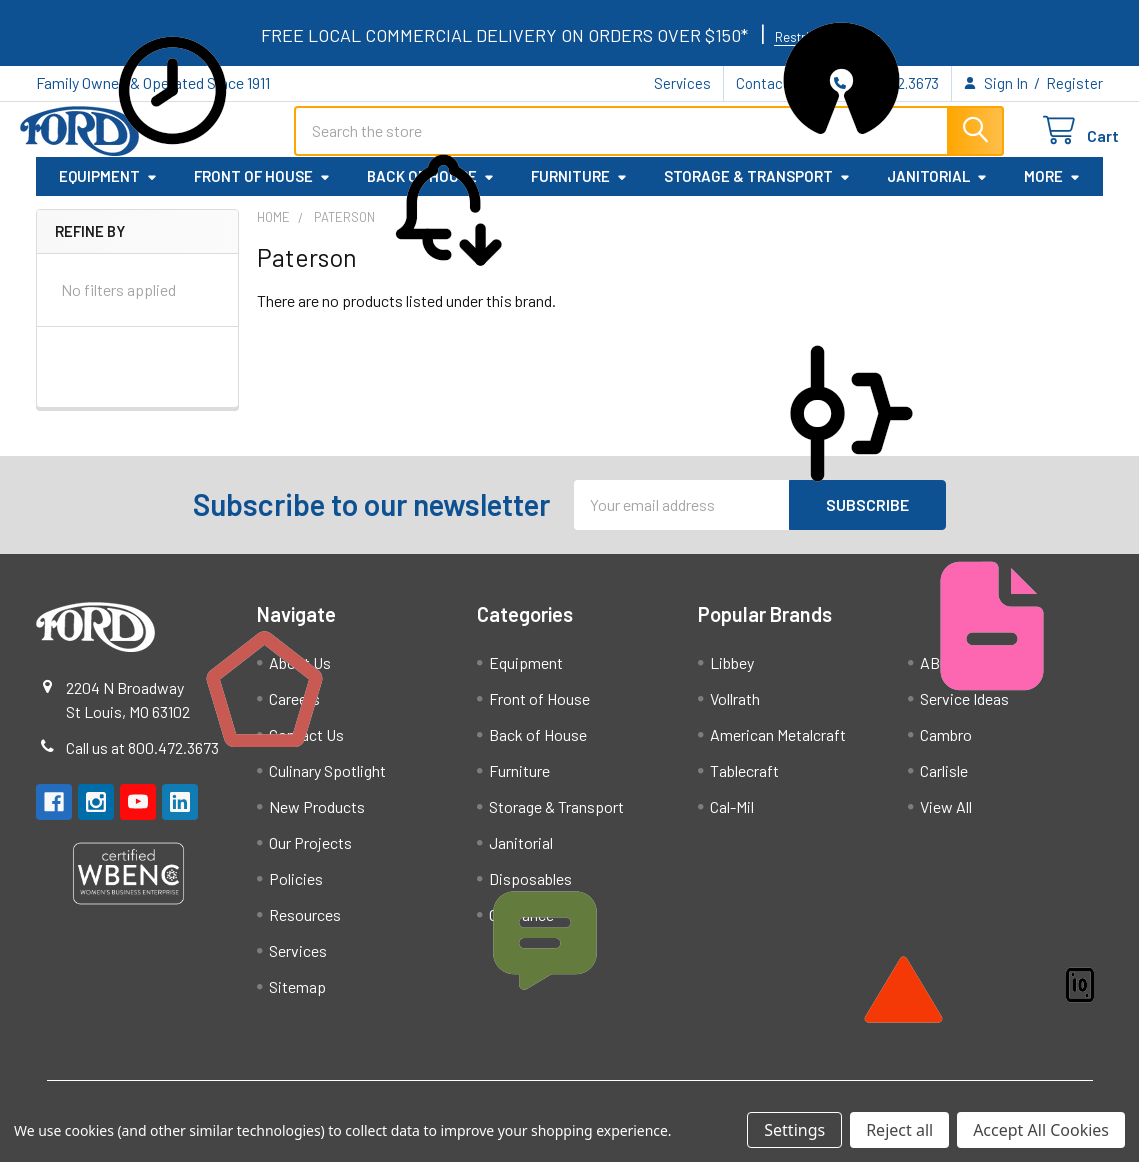  What do you see at coordinates (172, 90) in the screenshot?
I see `view current time` at bounding box center [172, 90].